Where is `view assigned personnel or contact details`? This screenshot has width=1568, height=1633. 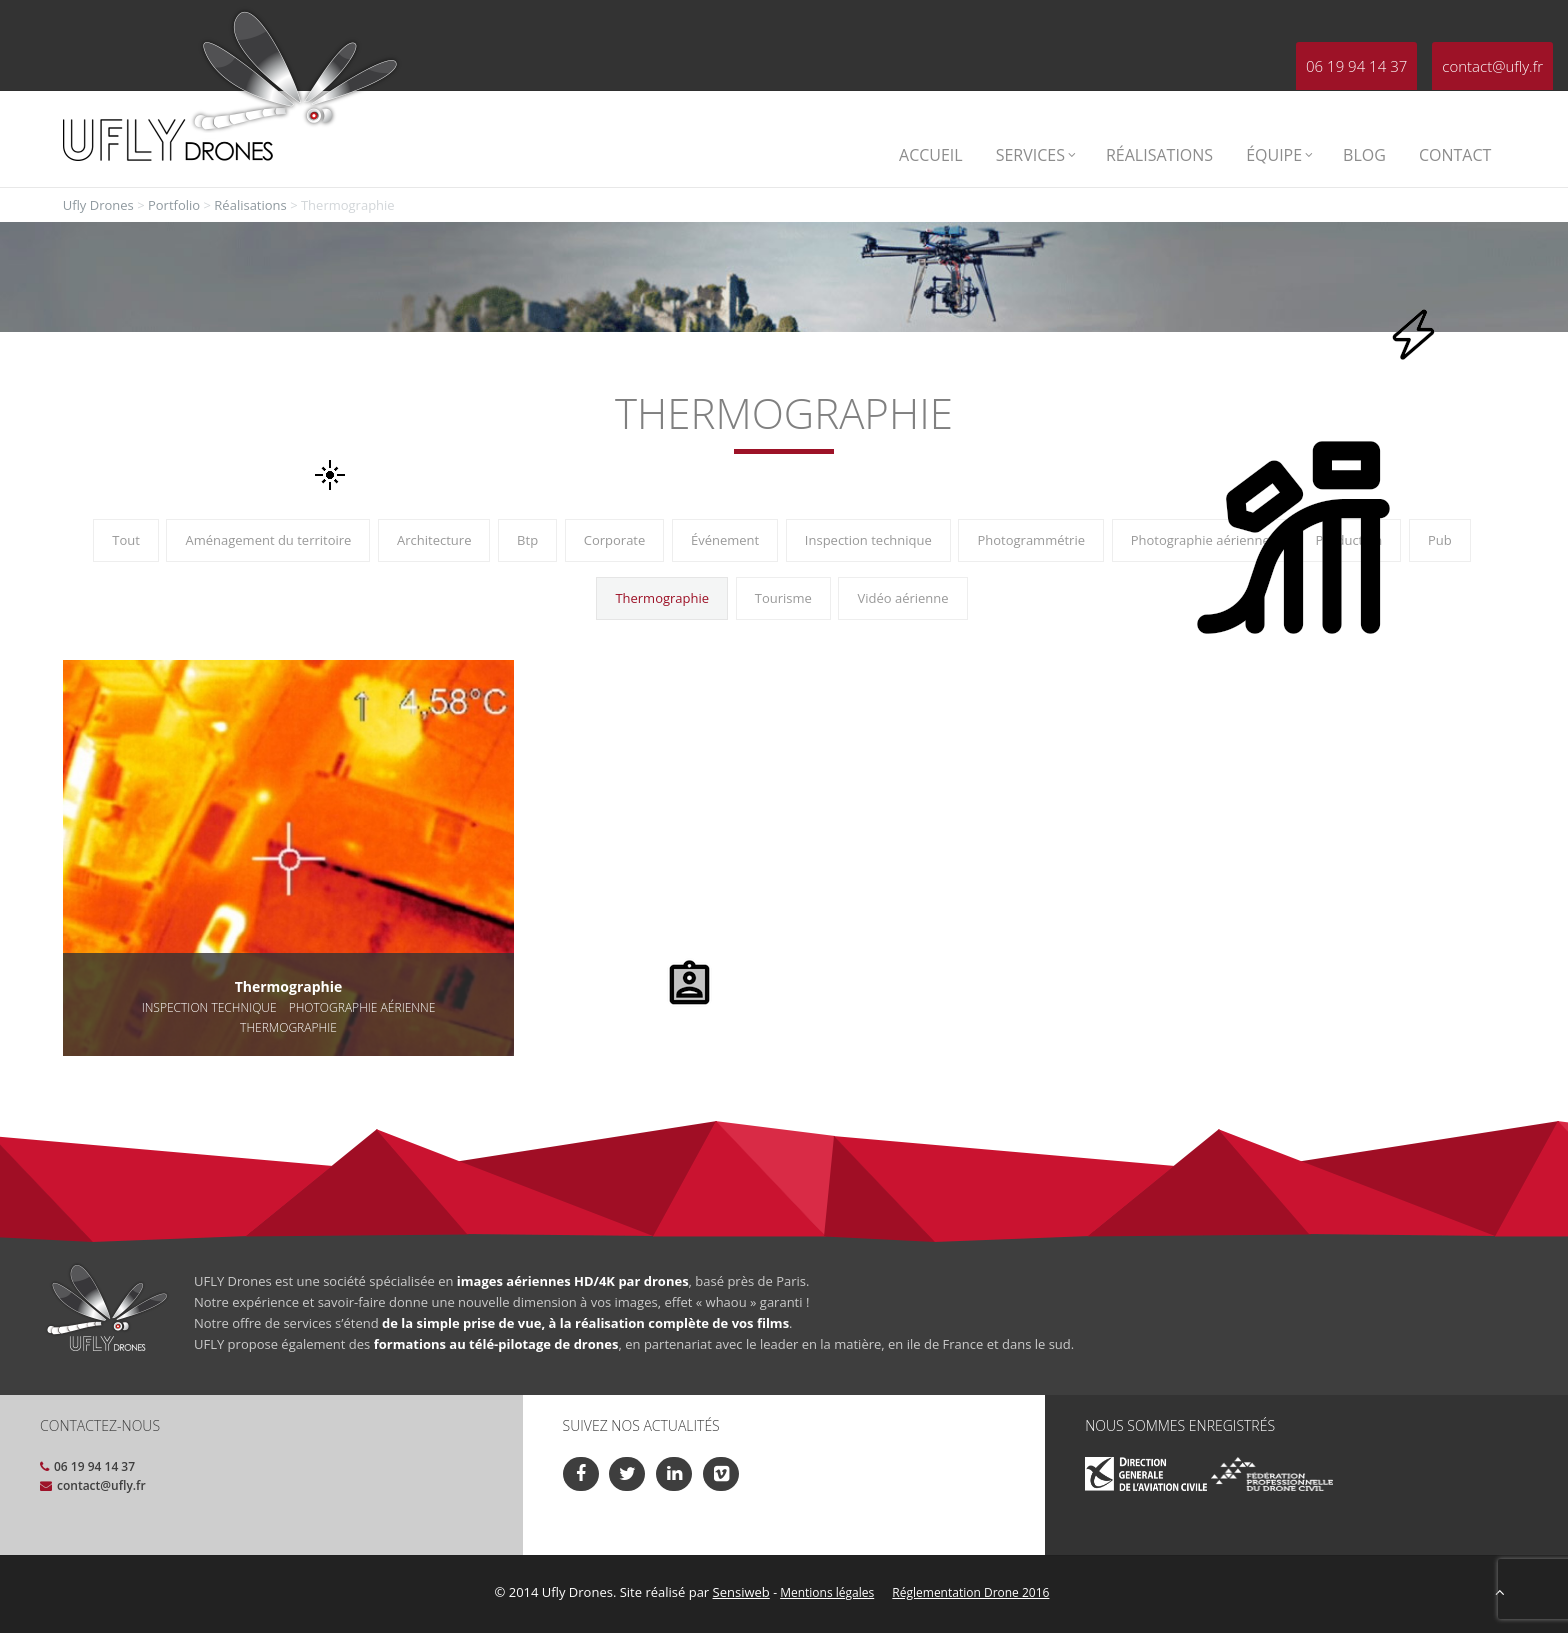
view assigned personnel or contact details is located at coordinates (689, 984).